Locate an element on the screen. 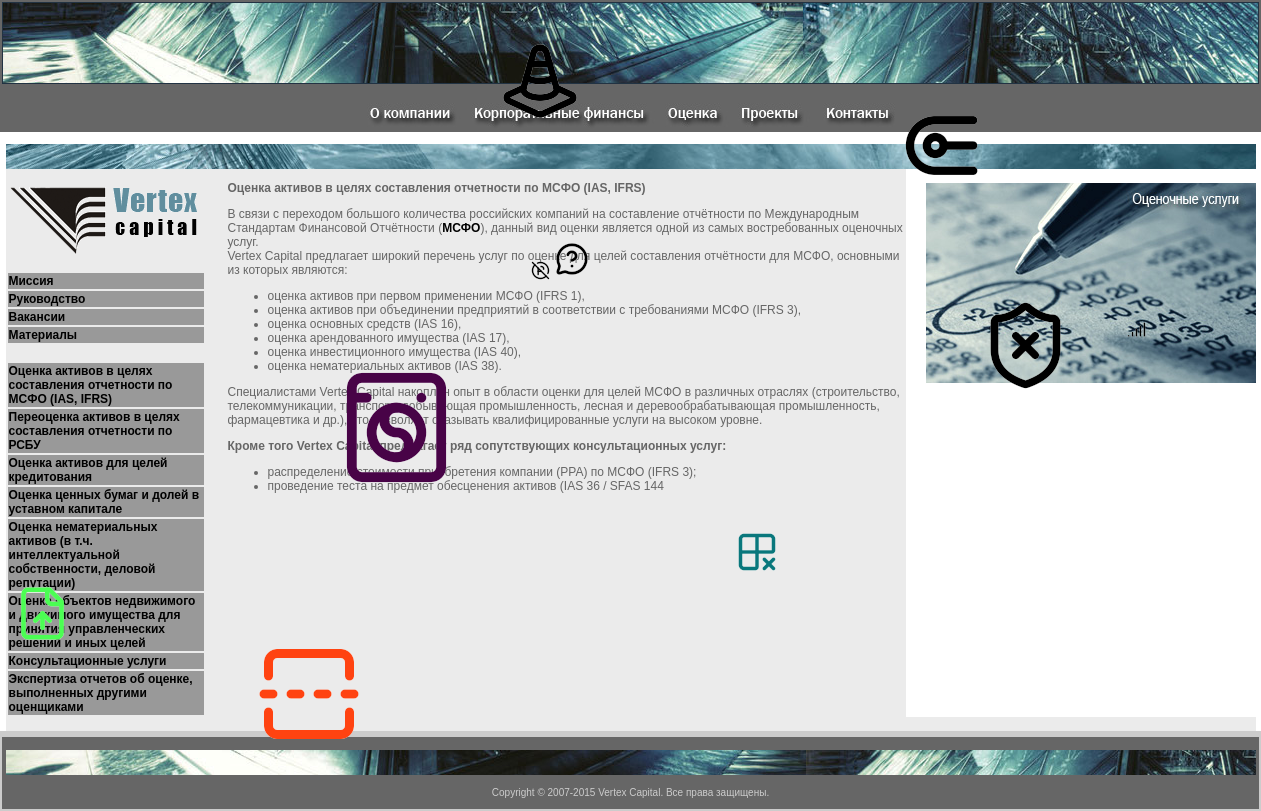 This screenshot has width=1261, height=811. indicates an area under construction or maintenance is located at coordinates (540, 81).